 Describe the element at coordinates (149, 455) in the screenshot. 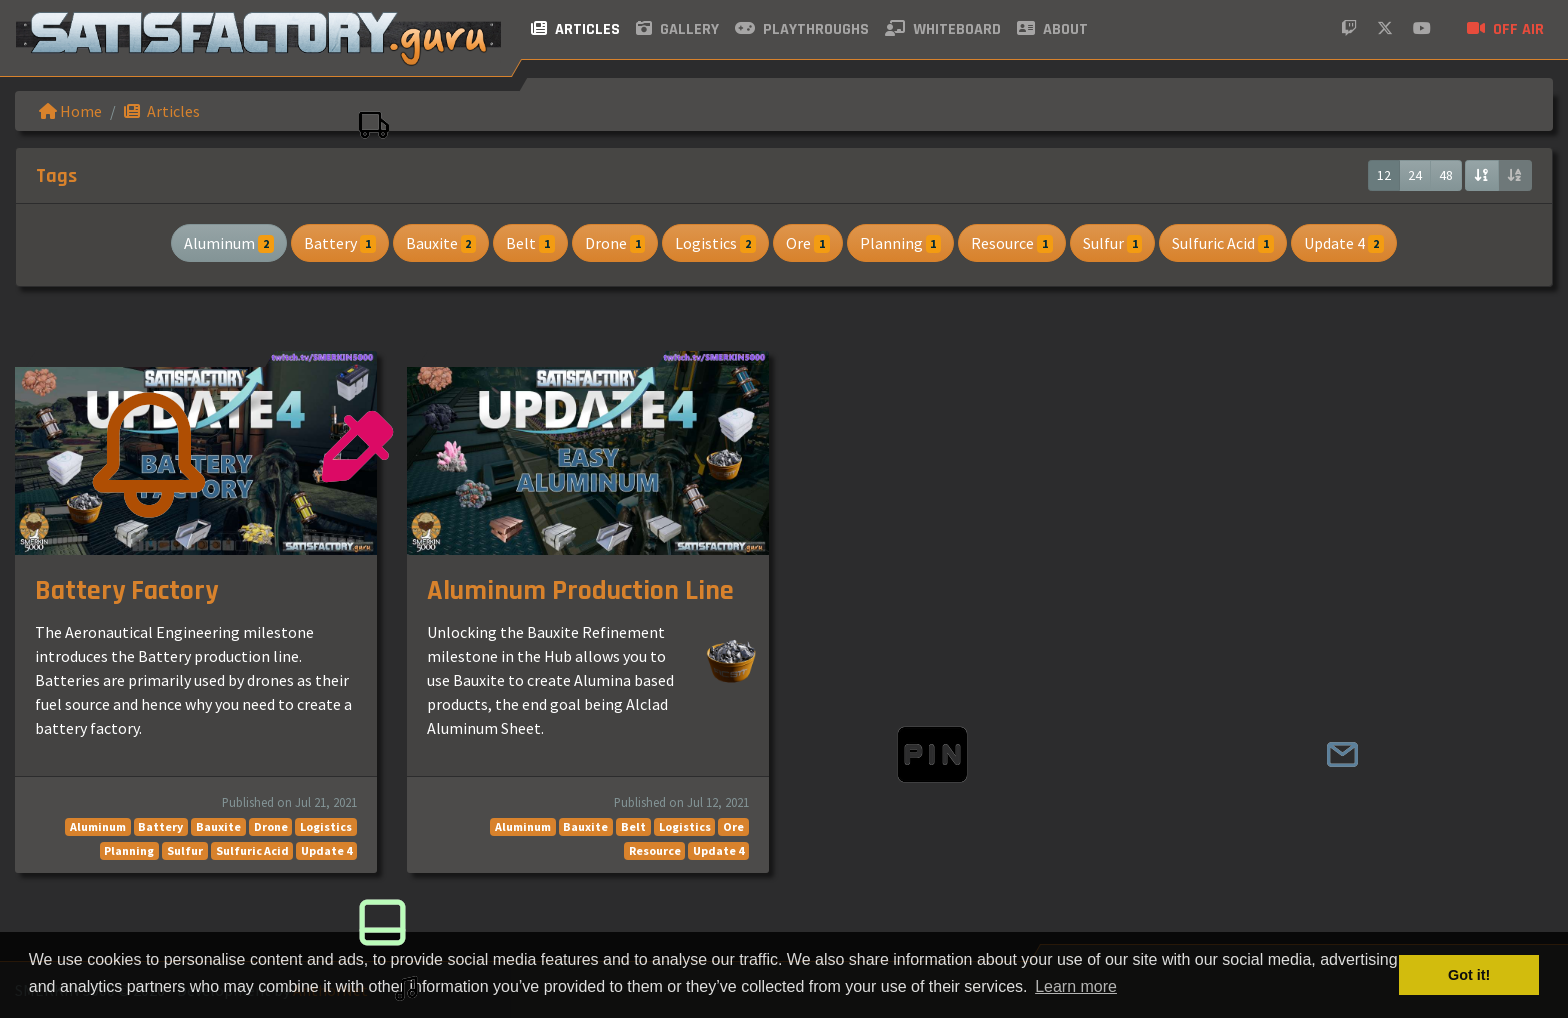

I see `view notifications` at that location.